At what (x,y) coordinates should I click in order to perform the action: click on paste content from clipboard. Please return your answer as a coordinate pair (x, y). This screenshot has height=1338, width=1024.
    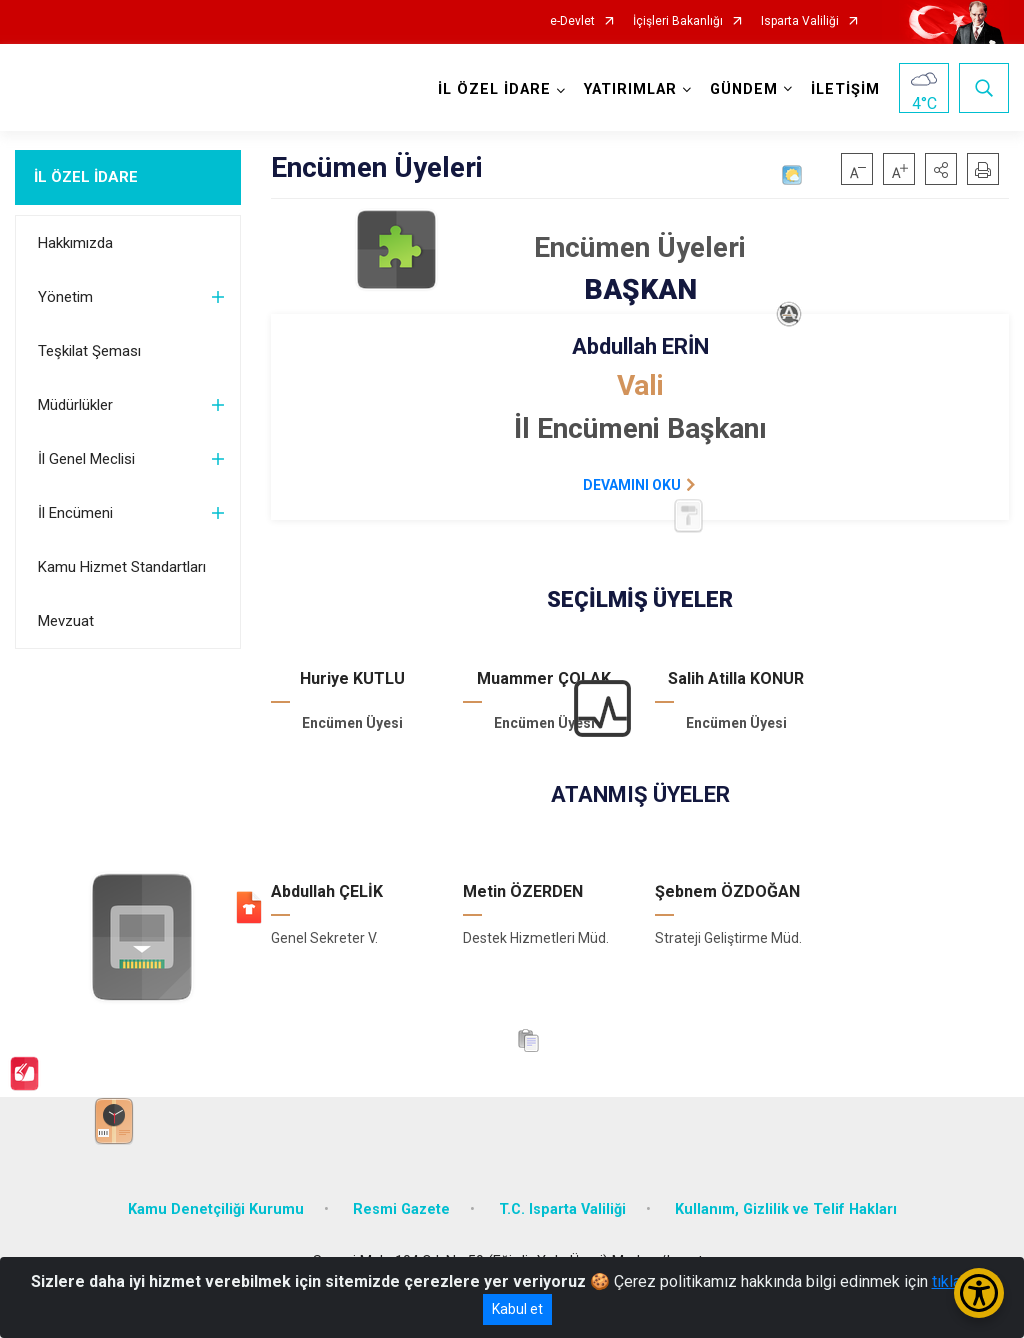
    Looking at the image, I should click on (528, 1040).